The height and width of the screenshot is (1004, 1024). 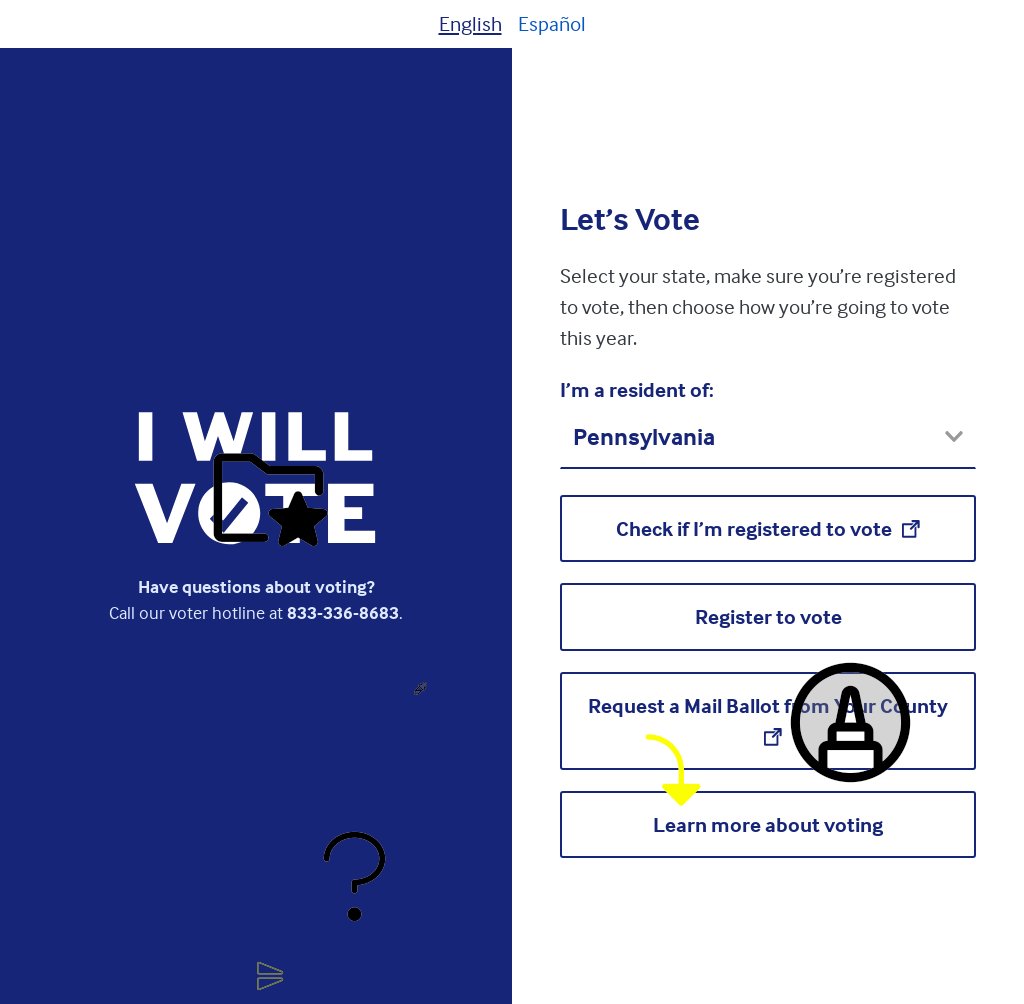 What do you see at coordinates (673, 770) in the screenshot?
I see `navigate to the next item below` at bounding box center [673, 770].